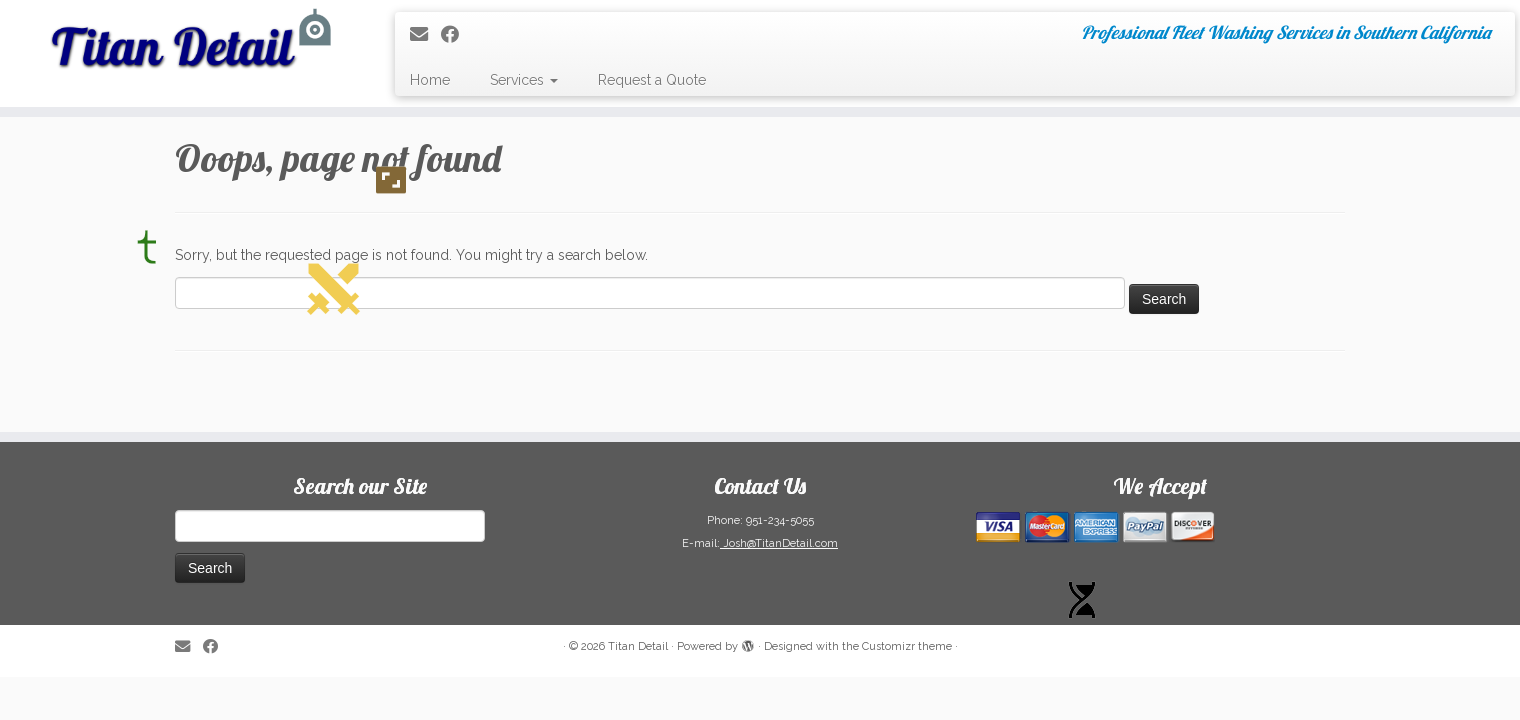  Describe the element at coordinates (391, 180) in the screenshot. I see `adjust aspect ratio settings` at that location.